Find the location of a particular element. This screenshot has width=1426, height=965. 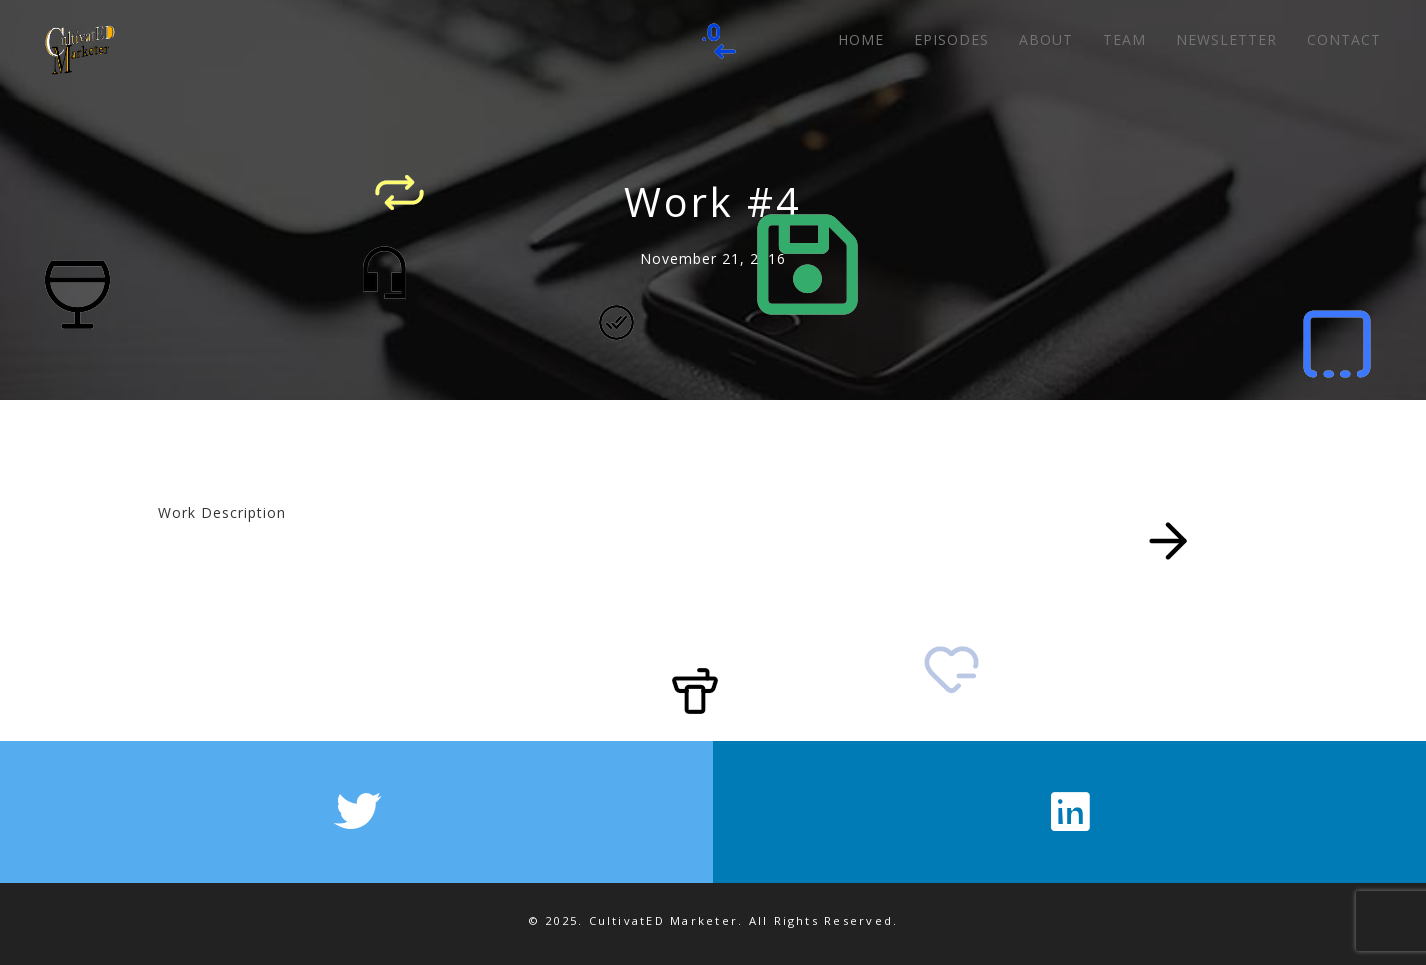

decrease decimal places in number formatting is located at coordinates (720, 41).